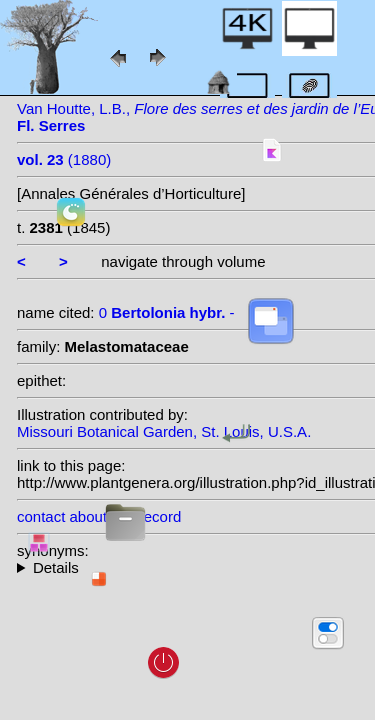  Describe the element at coordinates (99, 579) in the screenshot. I see `switch to the top-left workspace` at that location.